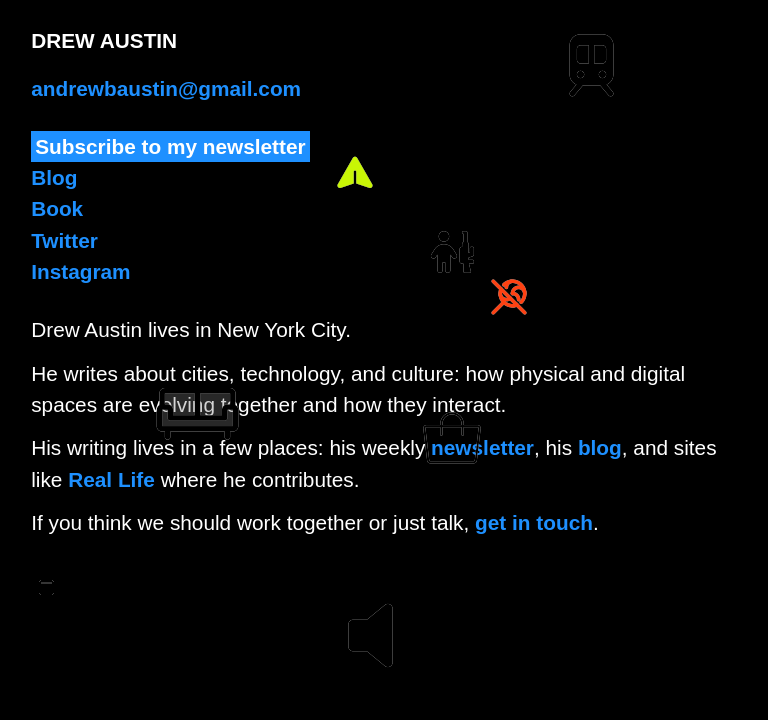 Image resolution: width=768 pixels, height=720 pixels. What do you see at coordinates (452, 441) in the screenshot?
I see `view your shopping bag` at bounding box center [452, 441].